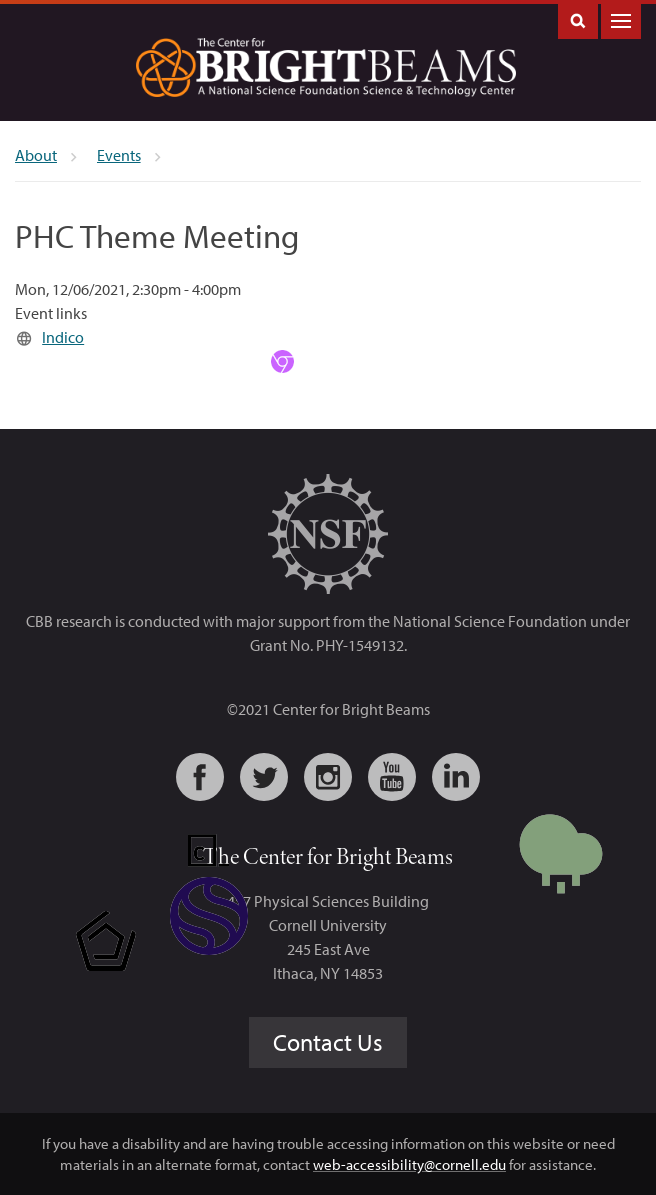 The image size is (656, 1195). Describe the element at coordinates (282, 361) in the screenshot. I see `open Google Chrome browser` at that location.